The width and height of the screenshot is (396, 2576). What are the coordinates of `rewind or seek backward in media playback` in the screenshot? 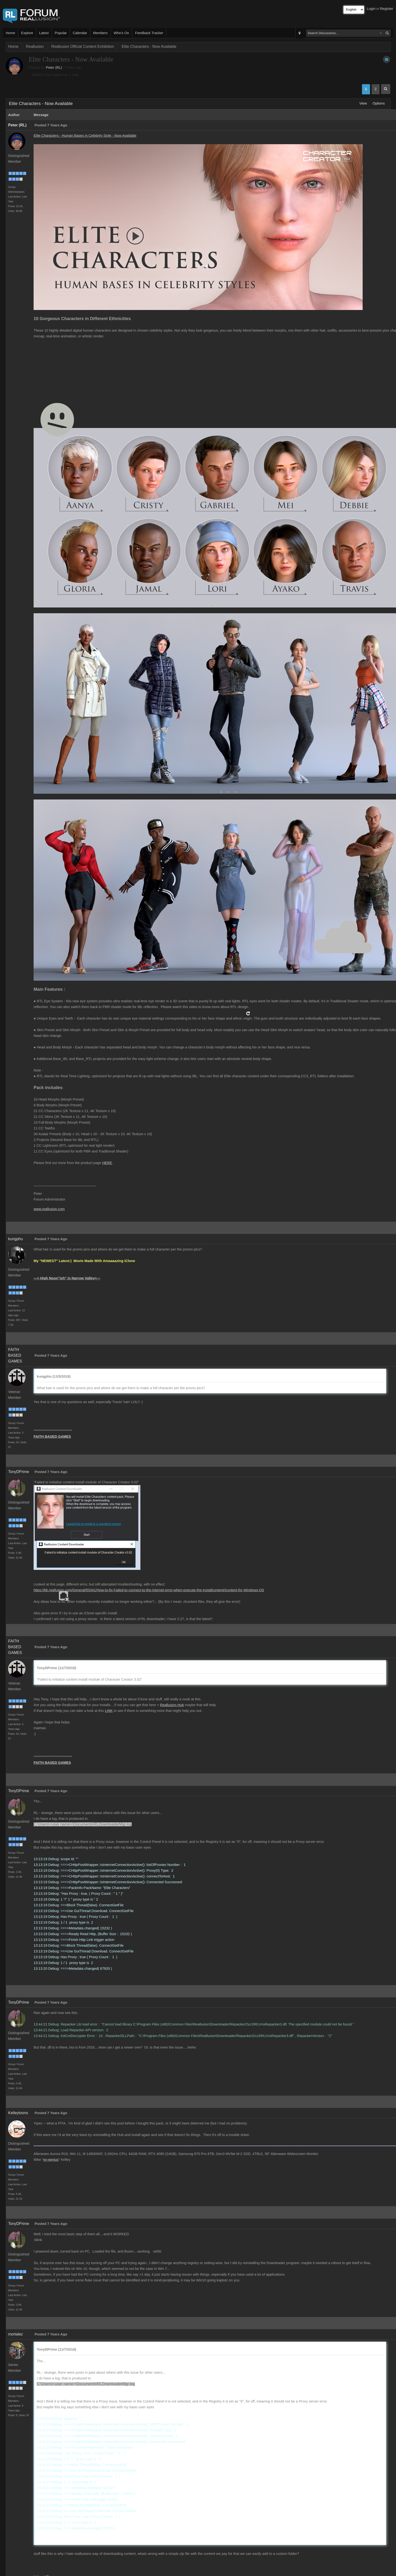 It's located at (204, 266).